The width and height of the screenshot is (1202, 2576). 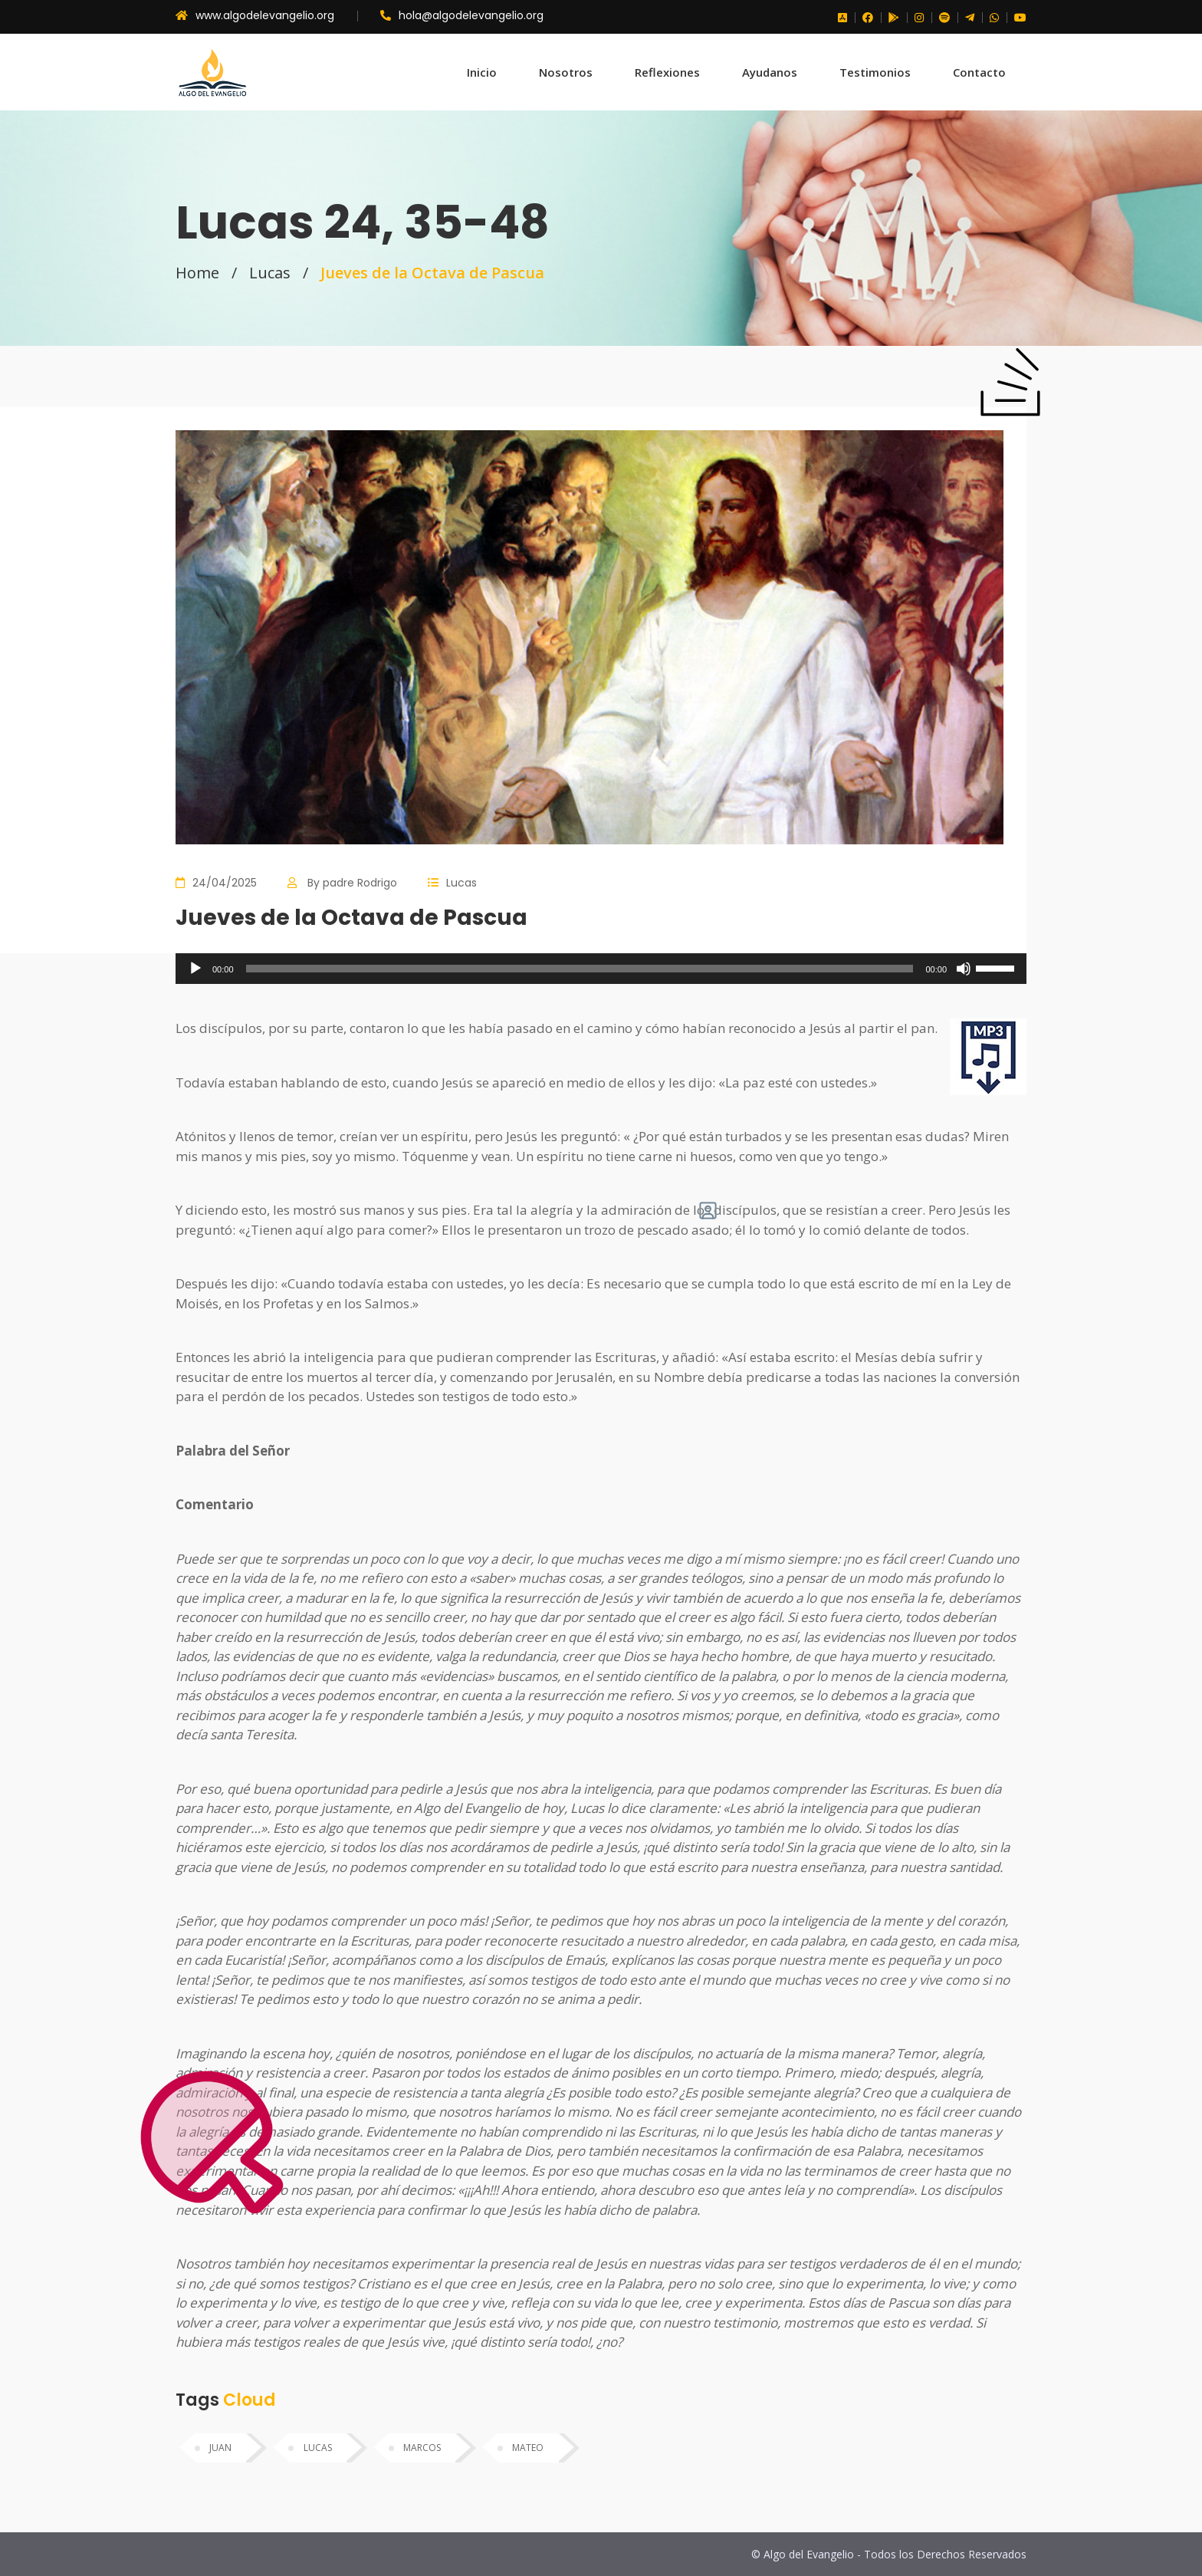 What do you see at coordinates (1010, 383) in the screenshot?
I see `visit stack overflow for developer help` at bounding box center [1010, 383].